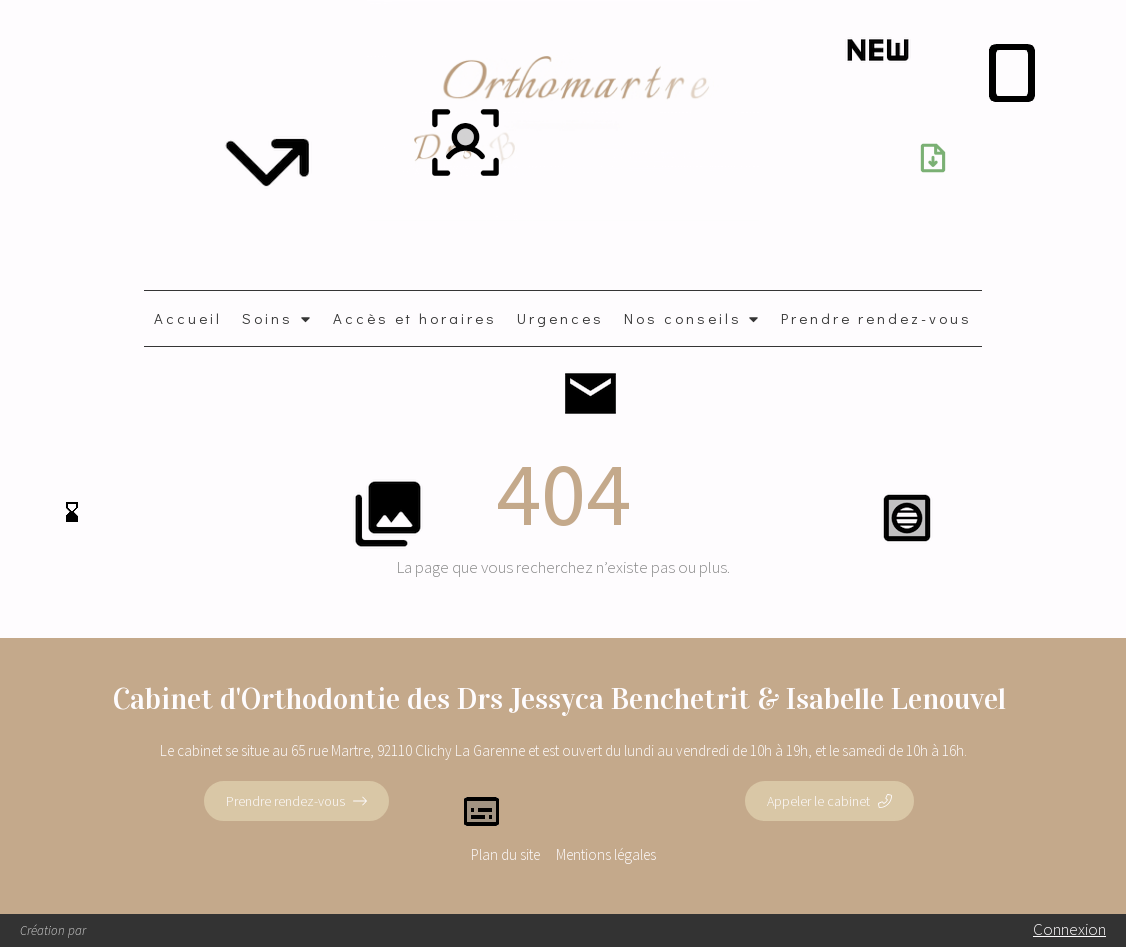 The image size is (1126, 947). Describe the element at coordinates (1012, 73) in the screenshot. I see `crop image to portrait orientation` at that location.